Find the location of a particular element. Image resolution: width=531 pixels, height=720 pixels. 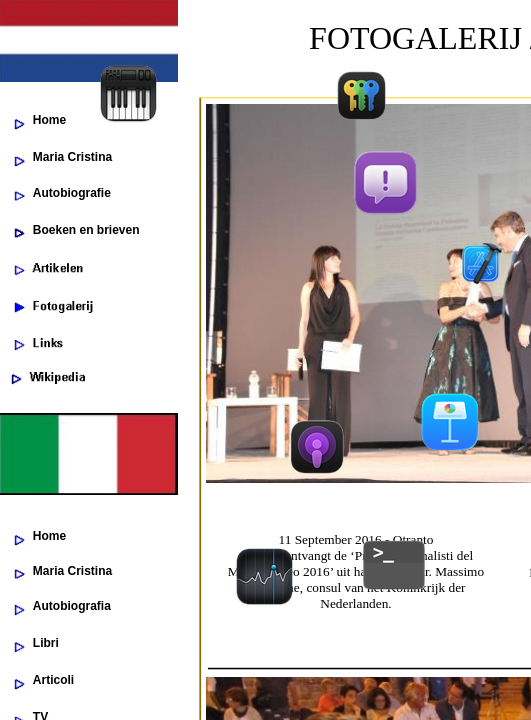

open the passwords app is located at coordinates (361, 95).